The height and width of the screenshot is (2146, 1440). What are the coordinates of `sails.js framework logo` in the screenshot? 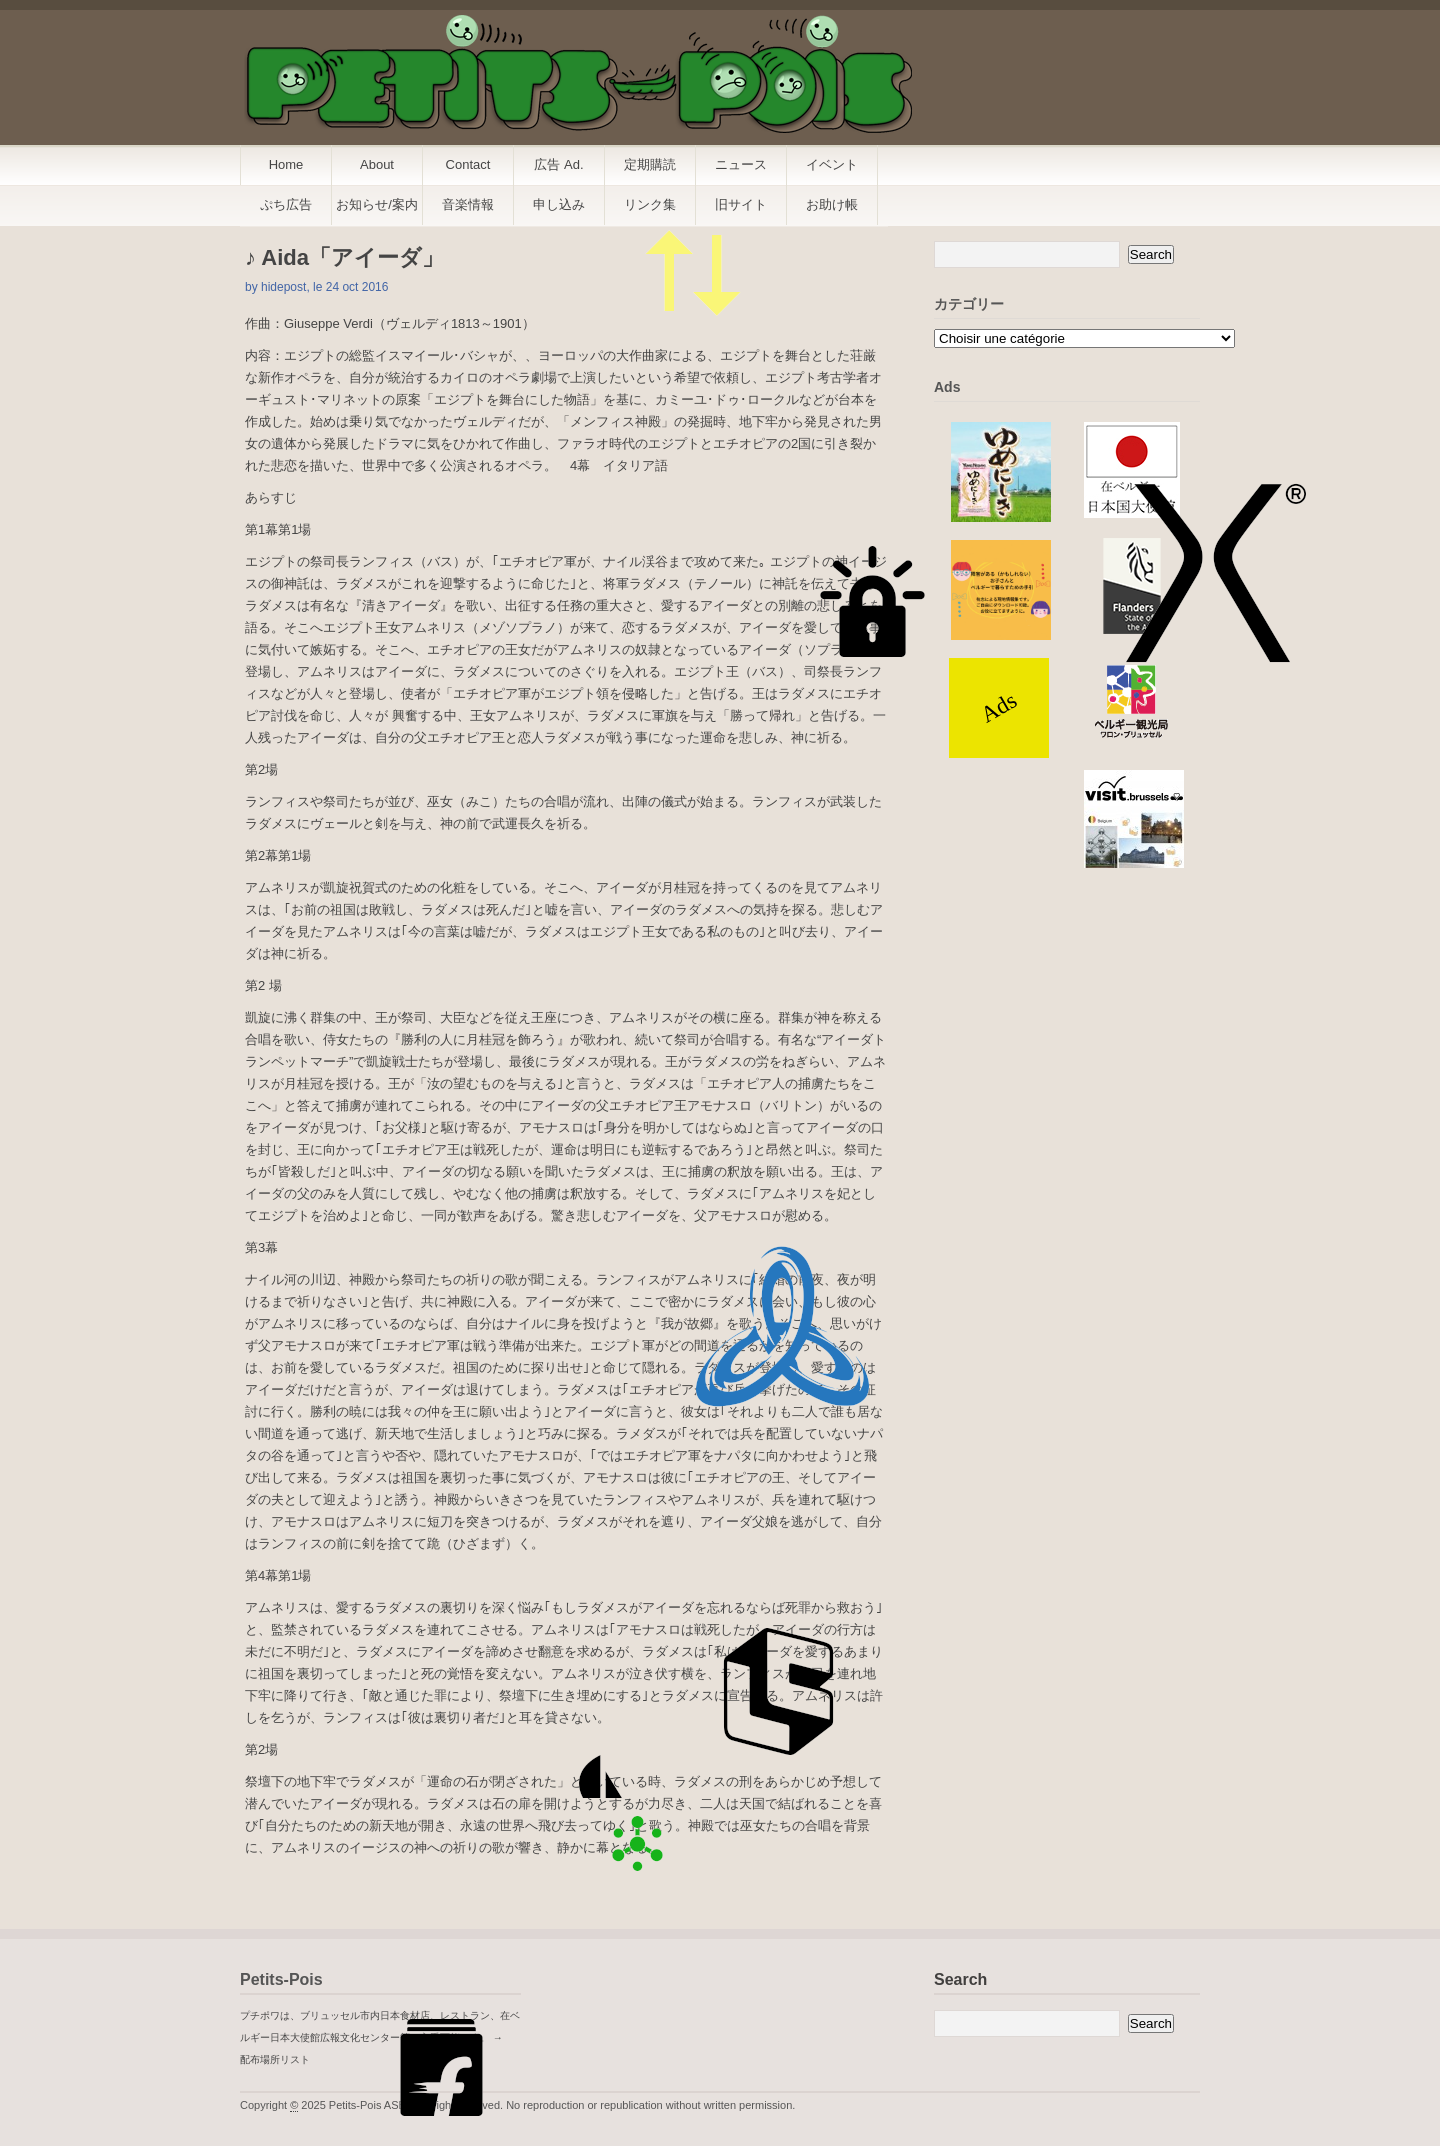 It's located at (600, 1776).